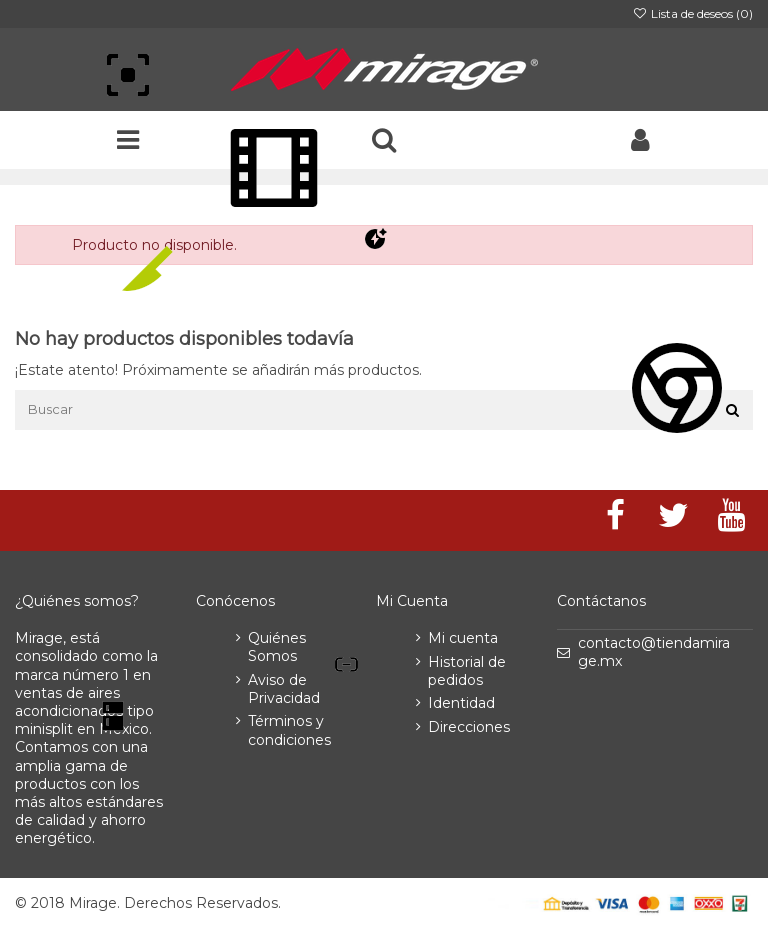 The height and width of the screenshot is (930, 768). Describe the element at coordinates (375, 239) in the screenshot. I see `AI-powered DVD or media processing` at that location.